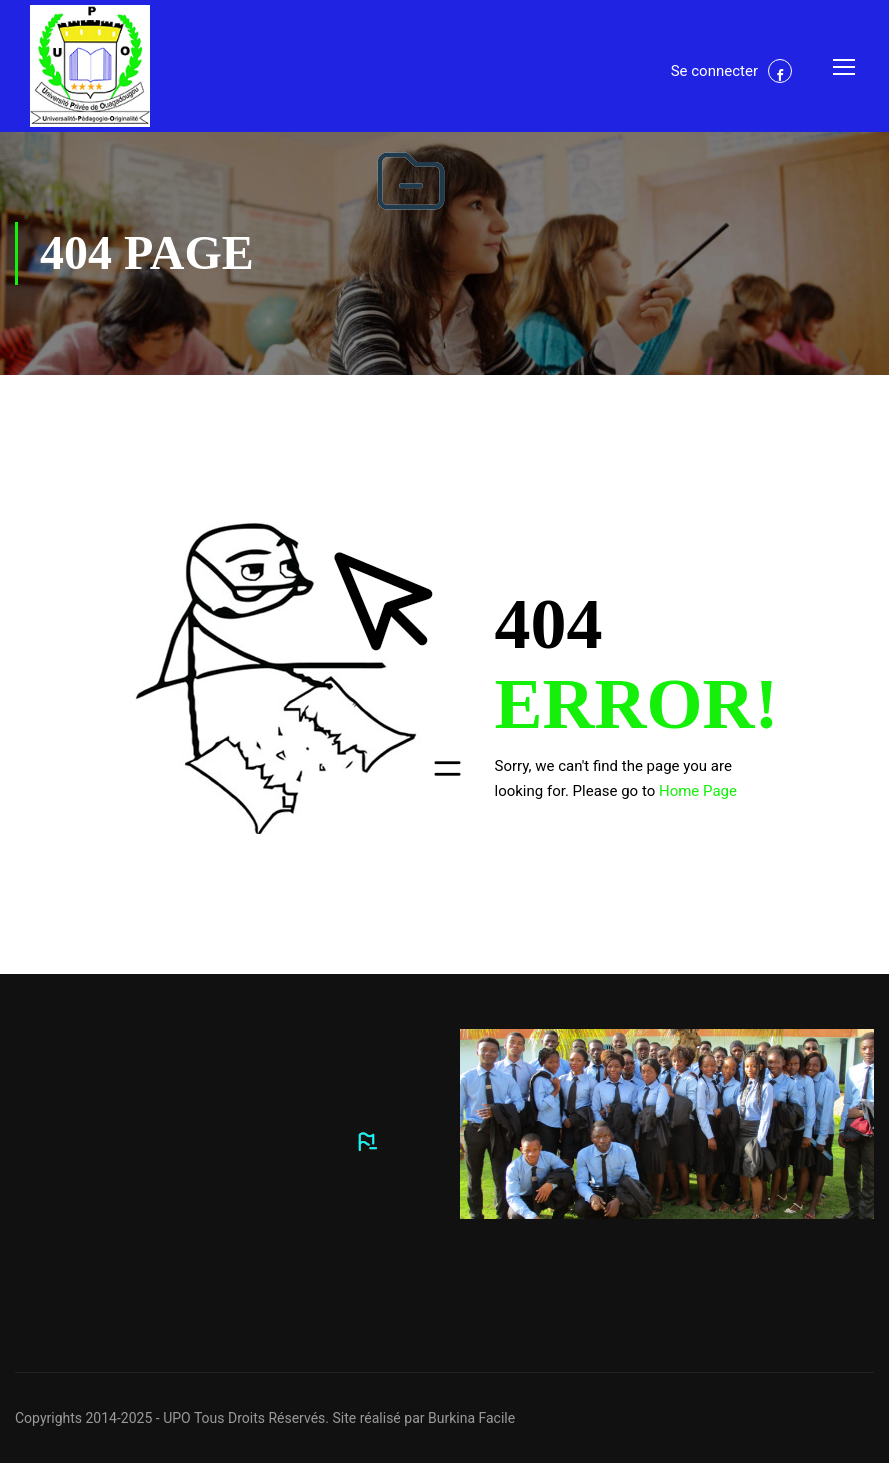  Describe the element at coordinates (411, 181) in the screenshot. I see `remove a file or folder` at that location.